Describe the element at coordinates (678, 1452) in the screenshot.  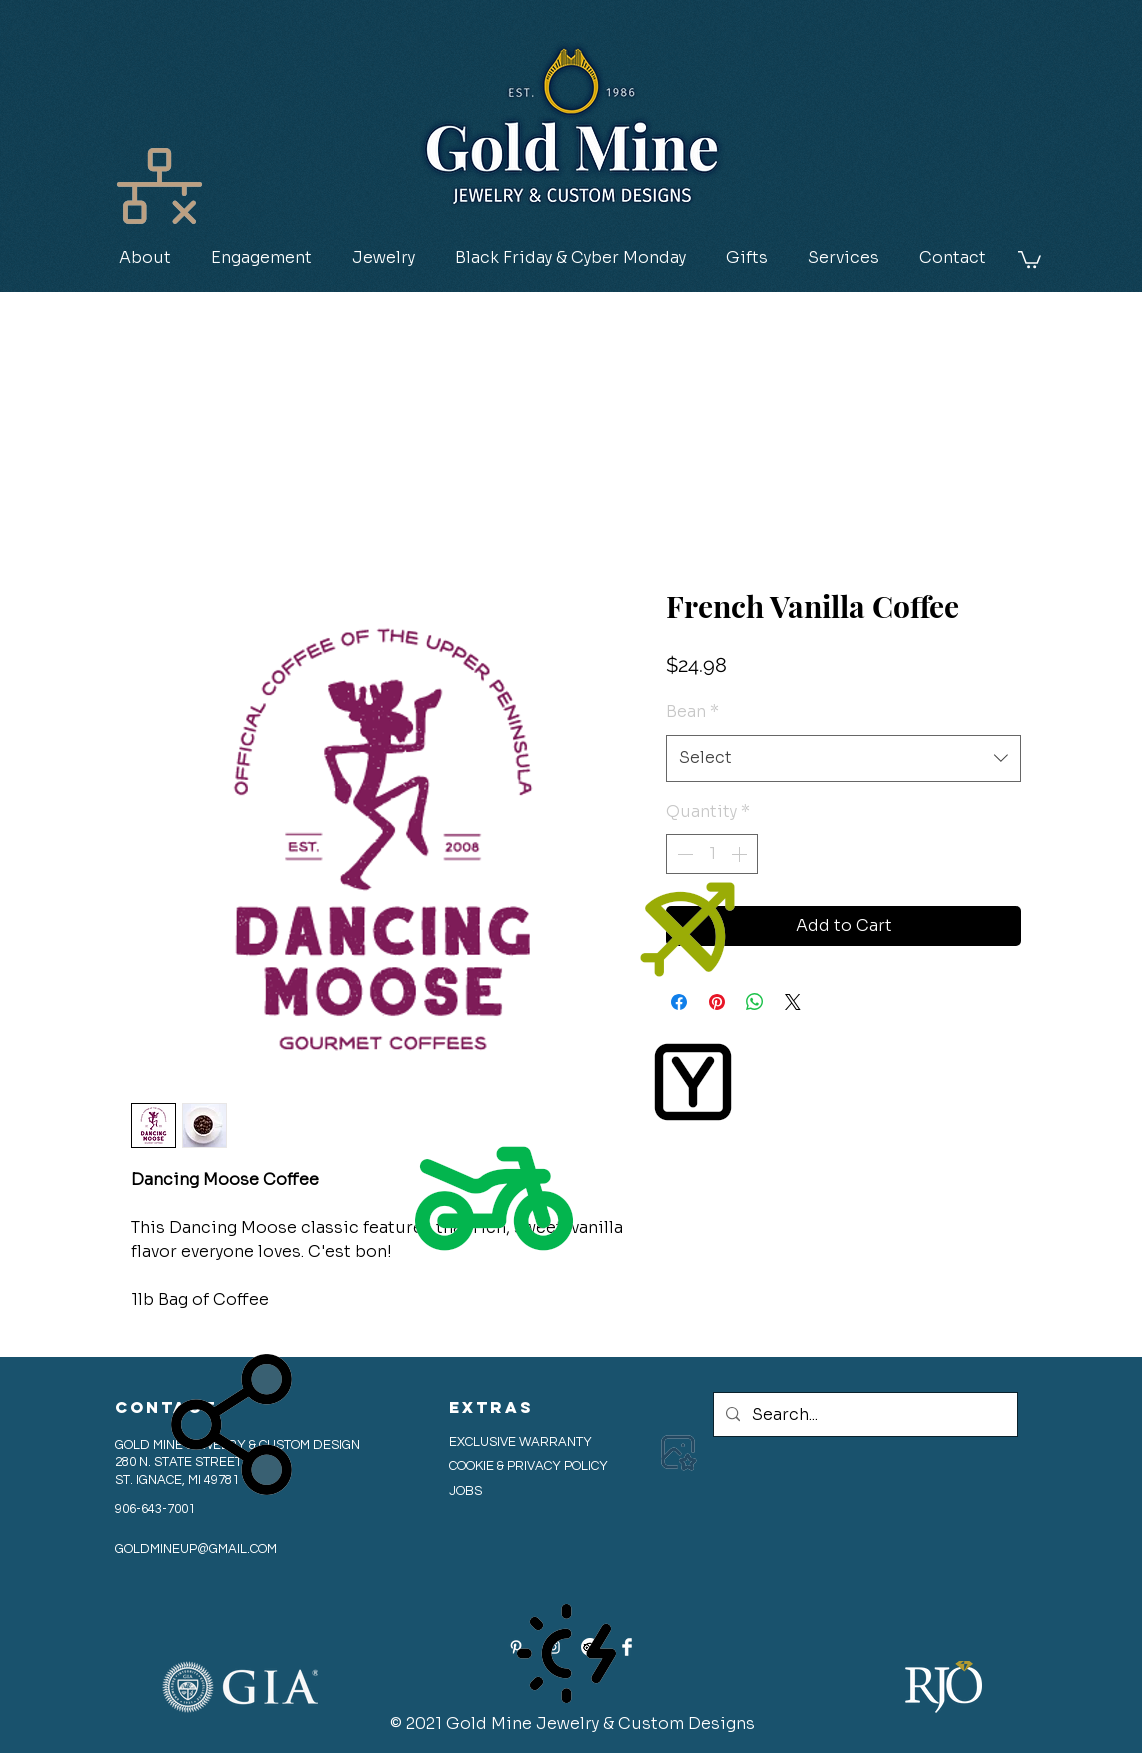
I see `add photo to favorites` at that location.